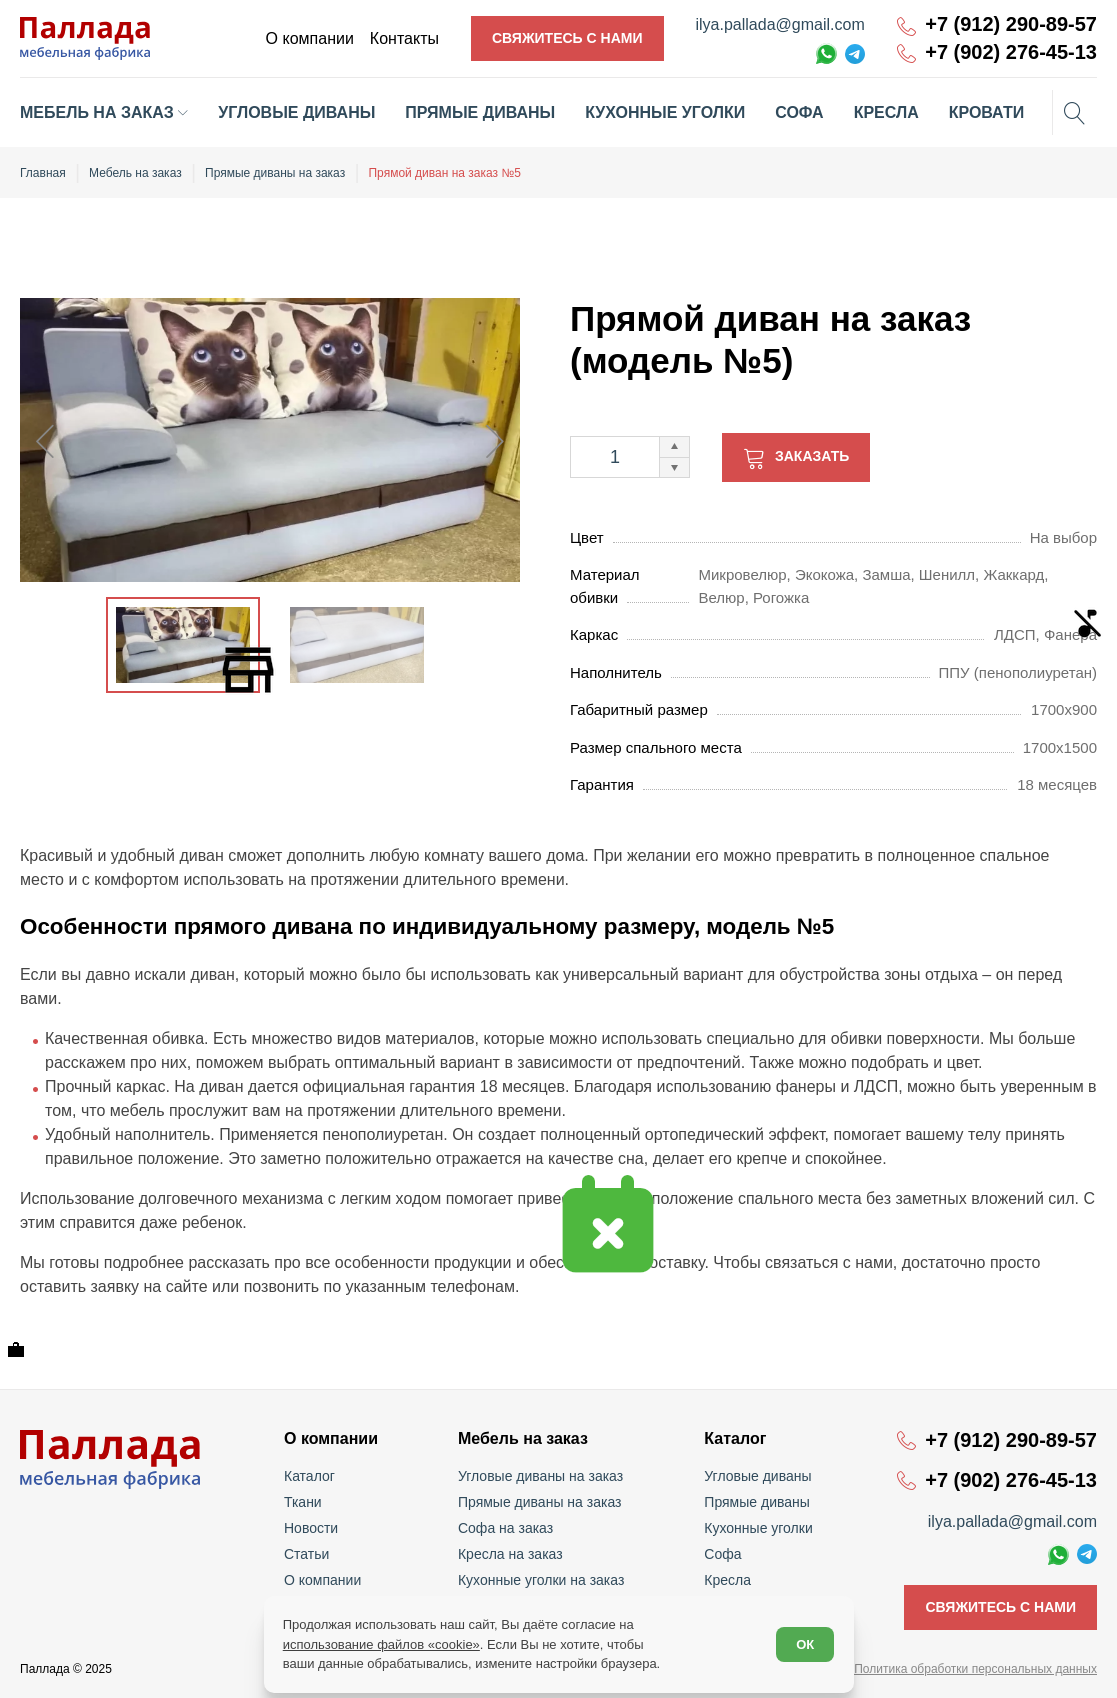  Describe the element at coordinates (248, 670) in the screenshot. I see `browse or open the store` at that location.